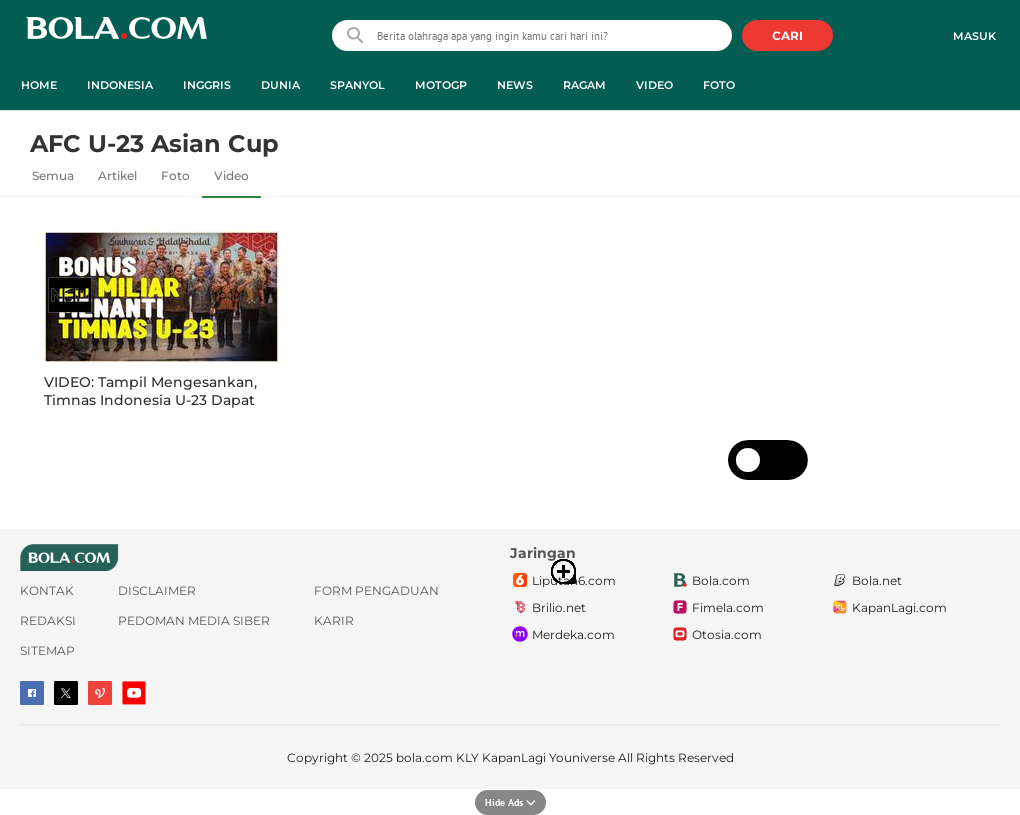 Image resolution: width=1020 pixels, height=815 pixels. Describe the element at coordinates (70, 295) in the screenshot. I see `indicates new content or recently added items` at that location.